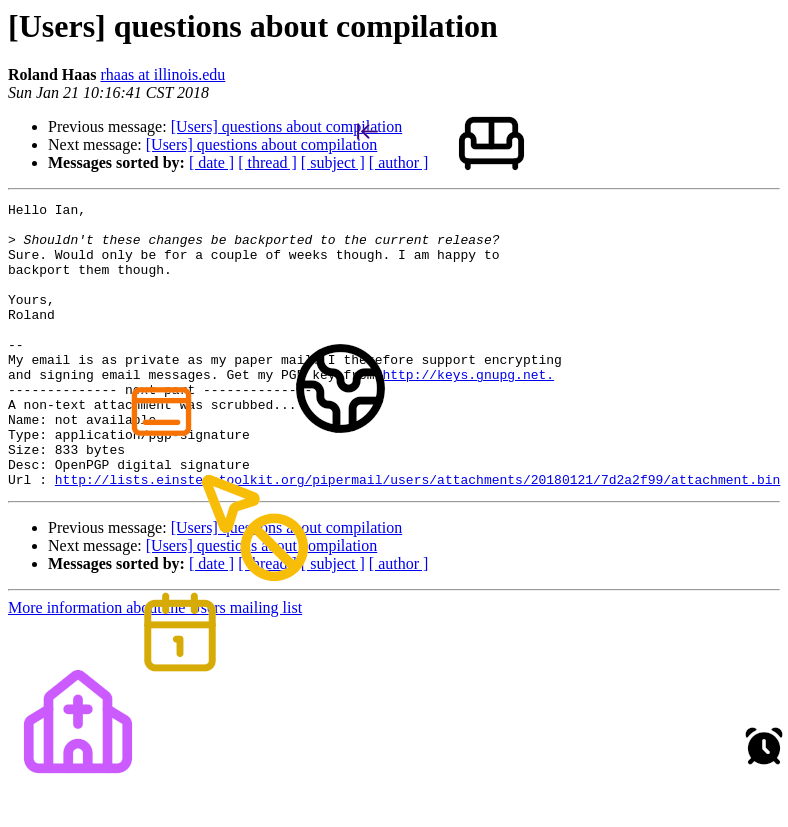 Image resolution: width=788 pixels, height=827 pixels. I want to click on set an alarm or timer, so click(764, 746).